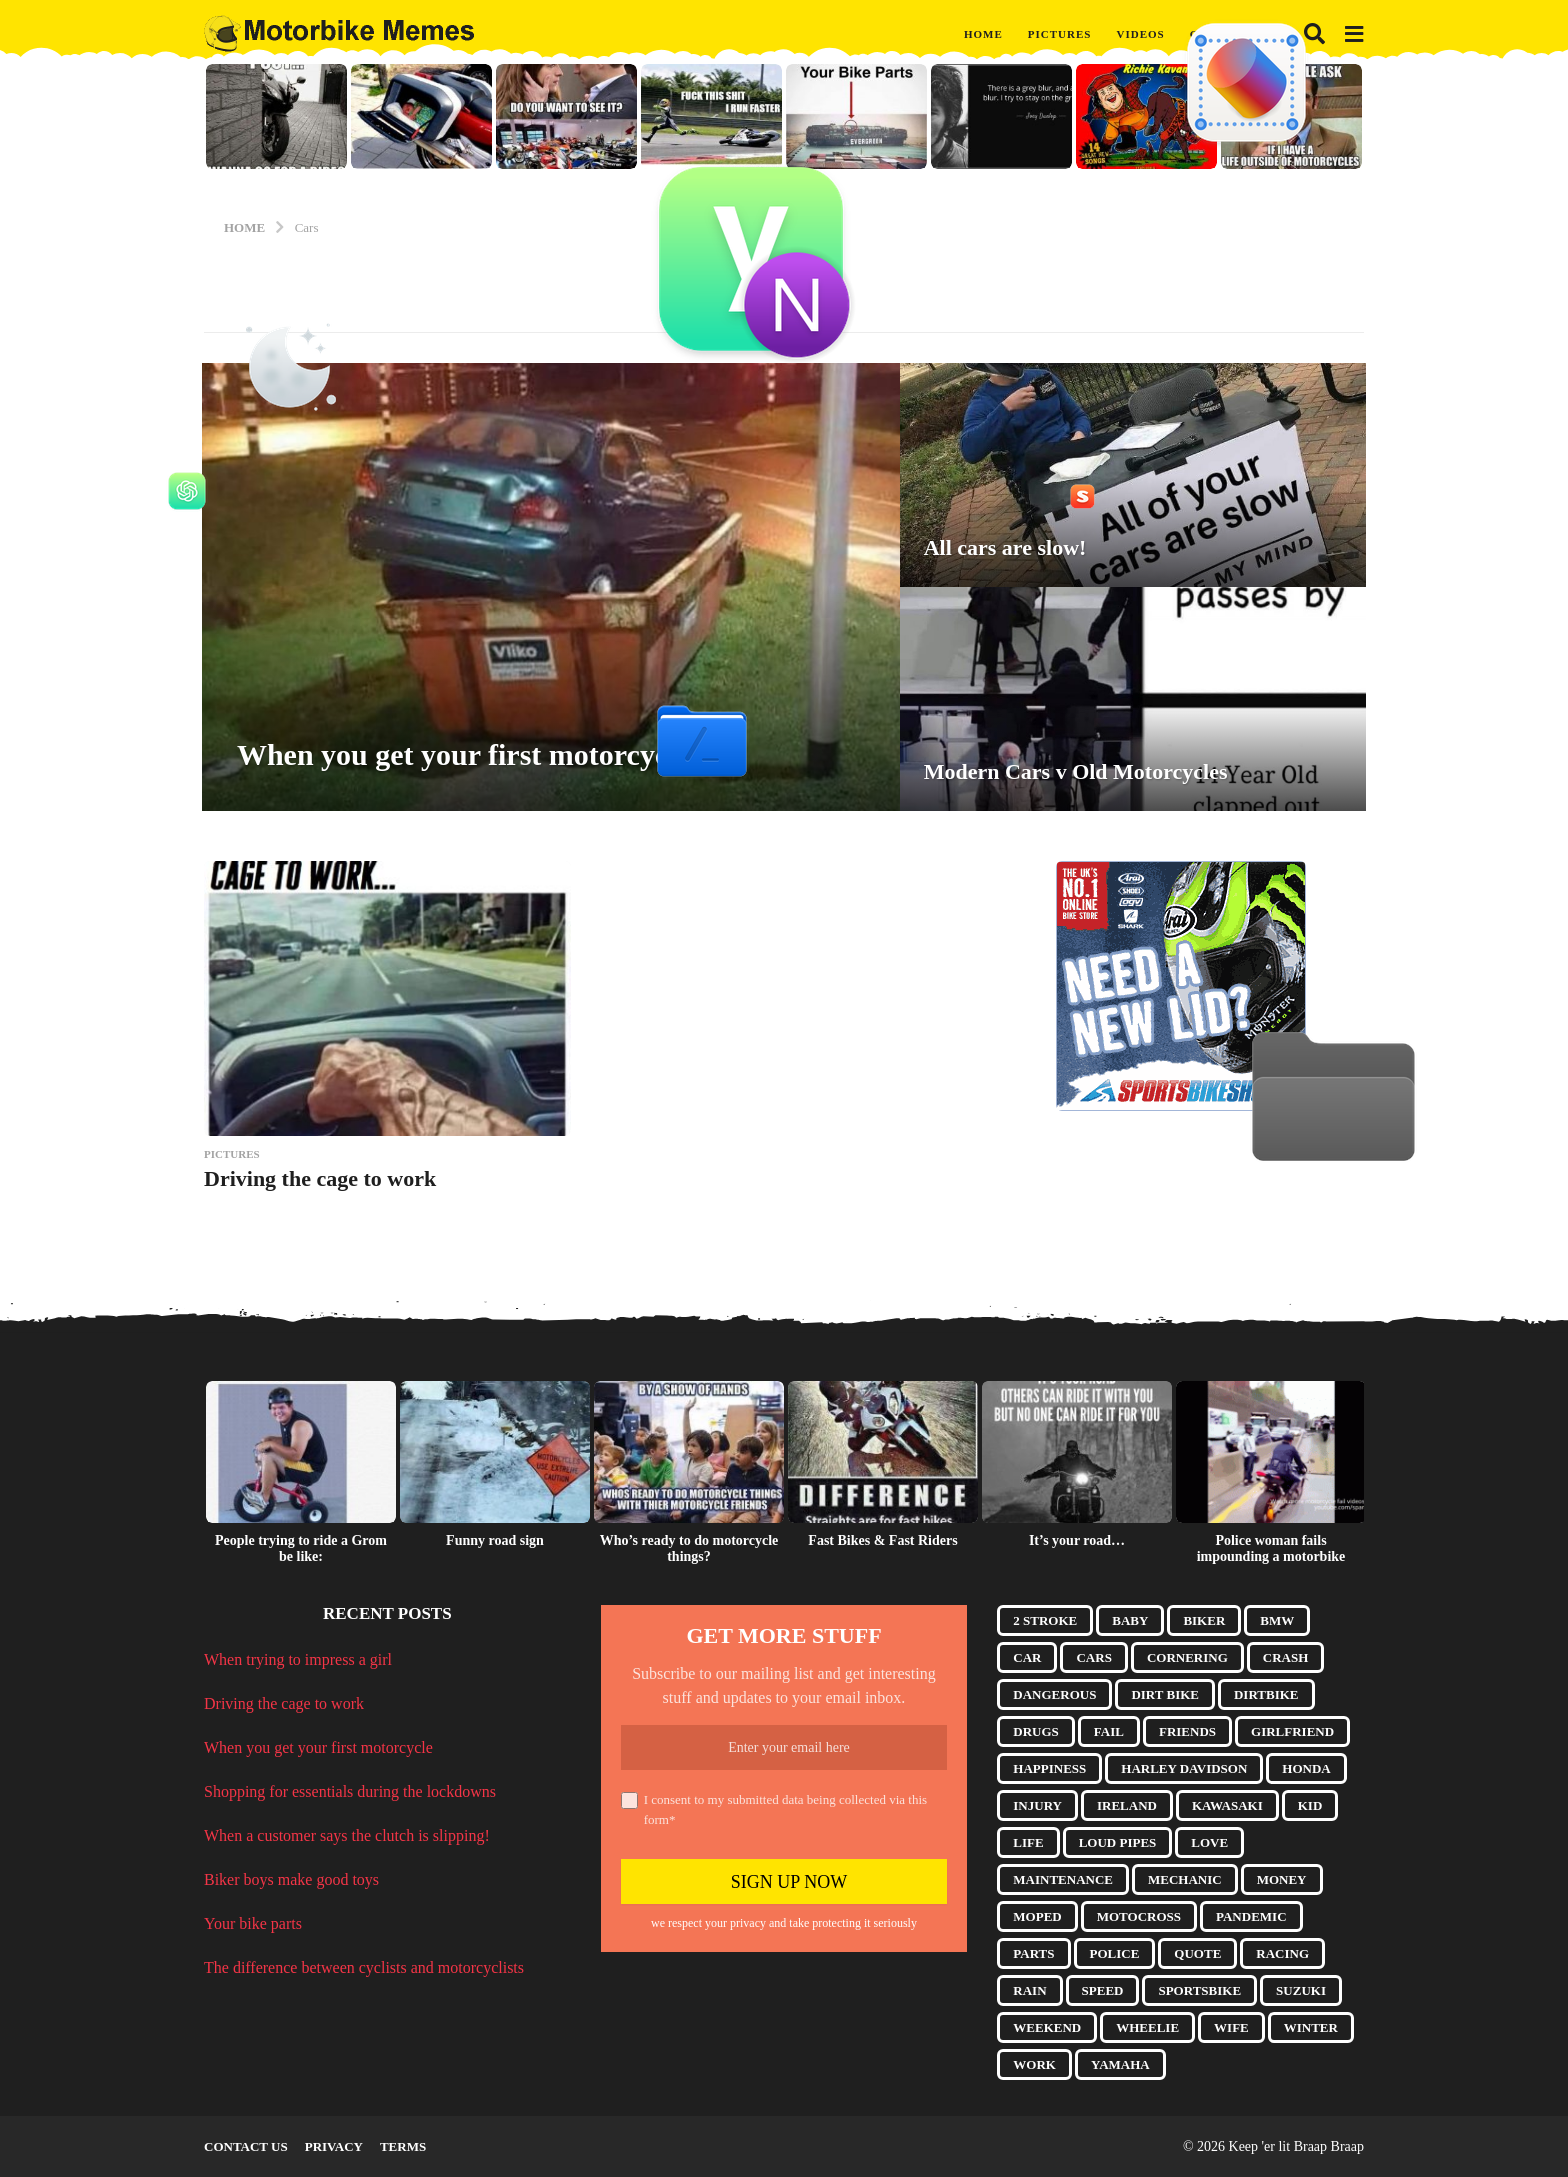 This screenshot has height=2177, width=1568. Describe the element at coordinates (187, 491) in the screenshot. I see `open the OpenAI ChatGPT app` at that location.